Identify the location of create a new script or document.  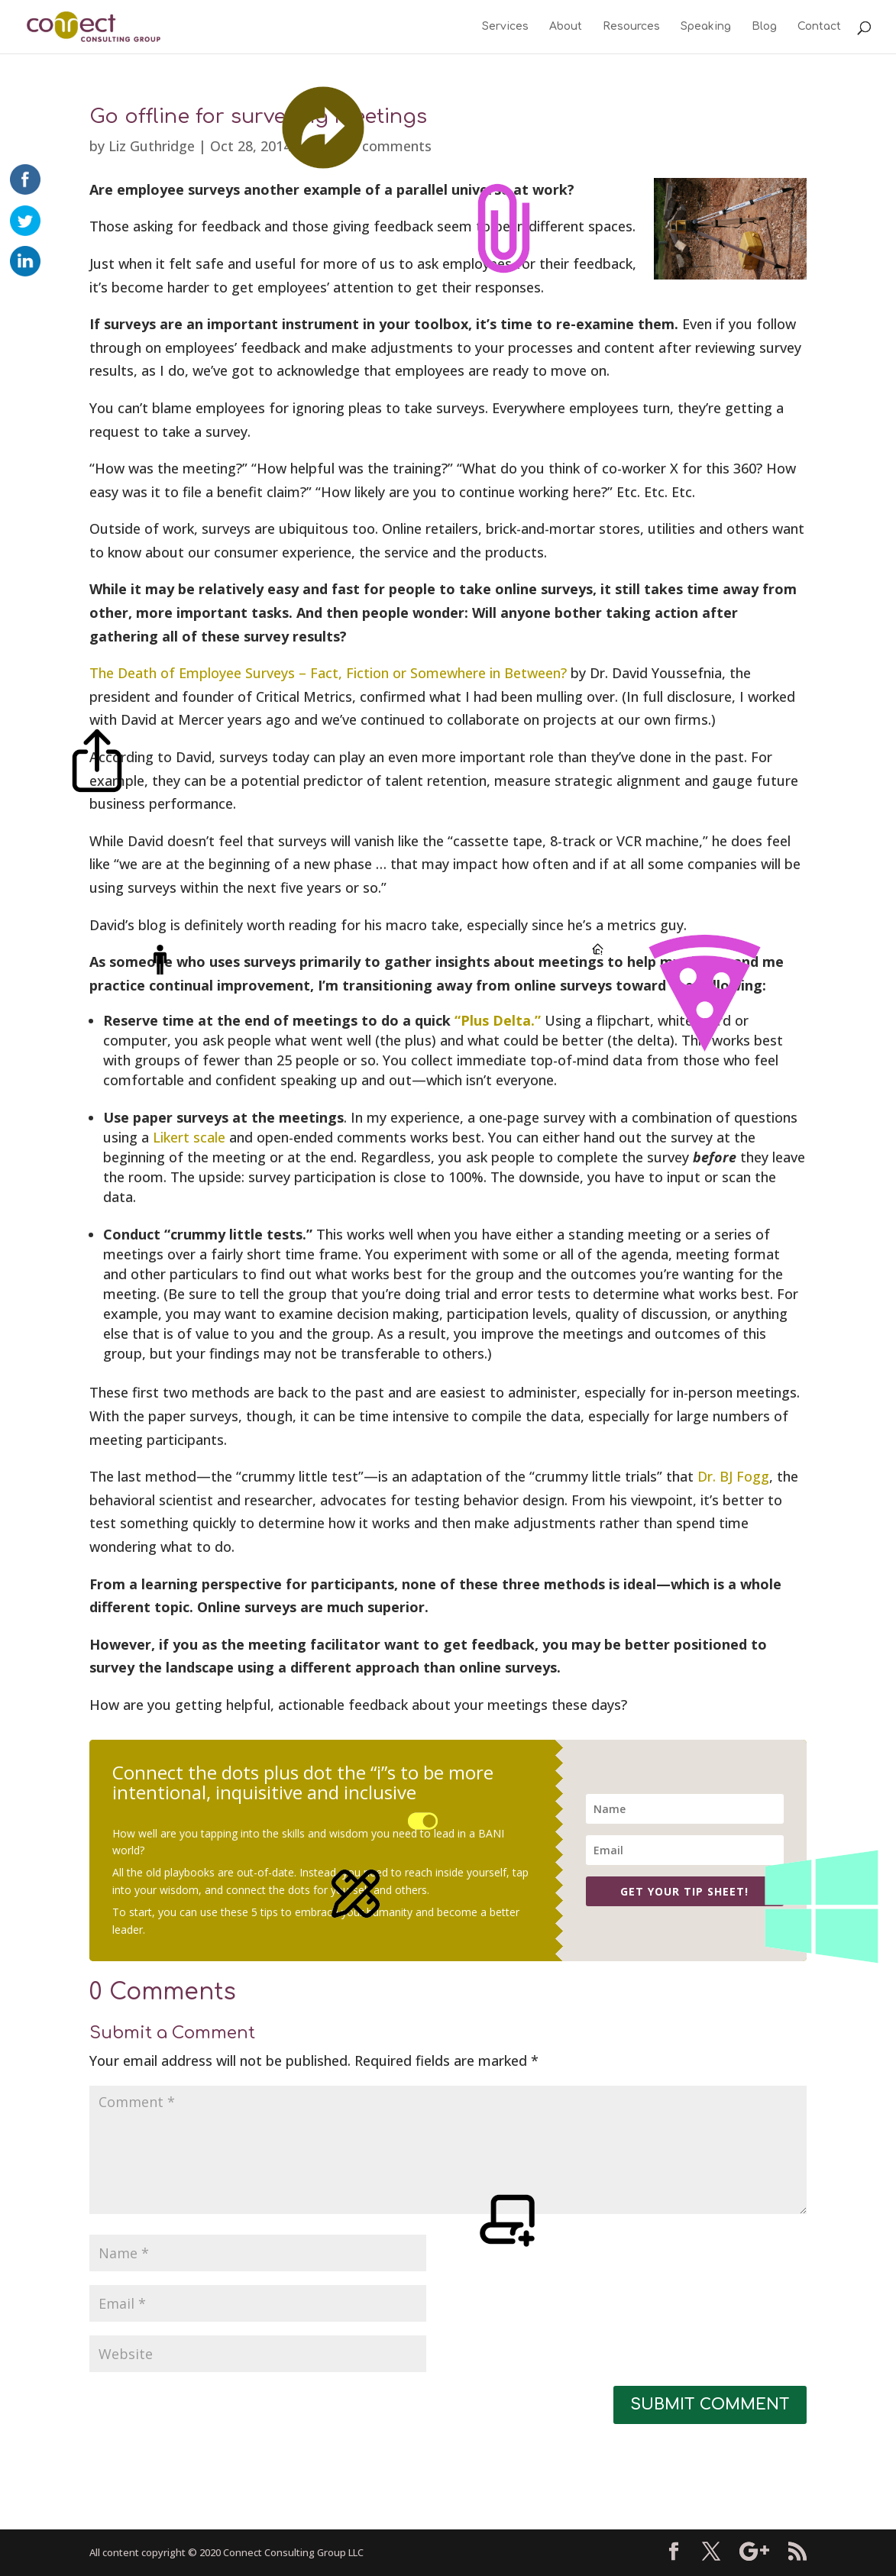
(507, 2219).